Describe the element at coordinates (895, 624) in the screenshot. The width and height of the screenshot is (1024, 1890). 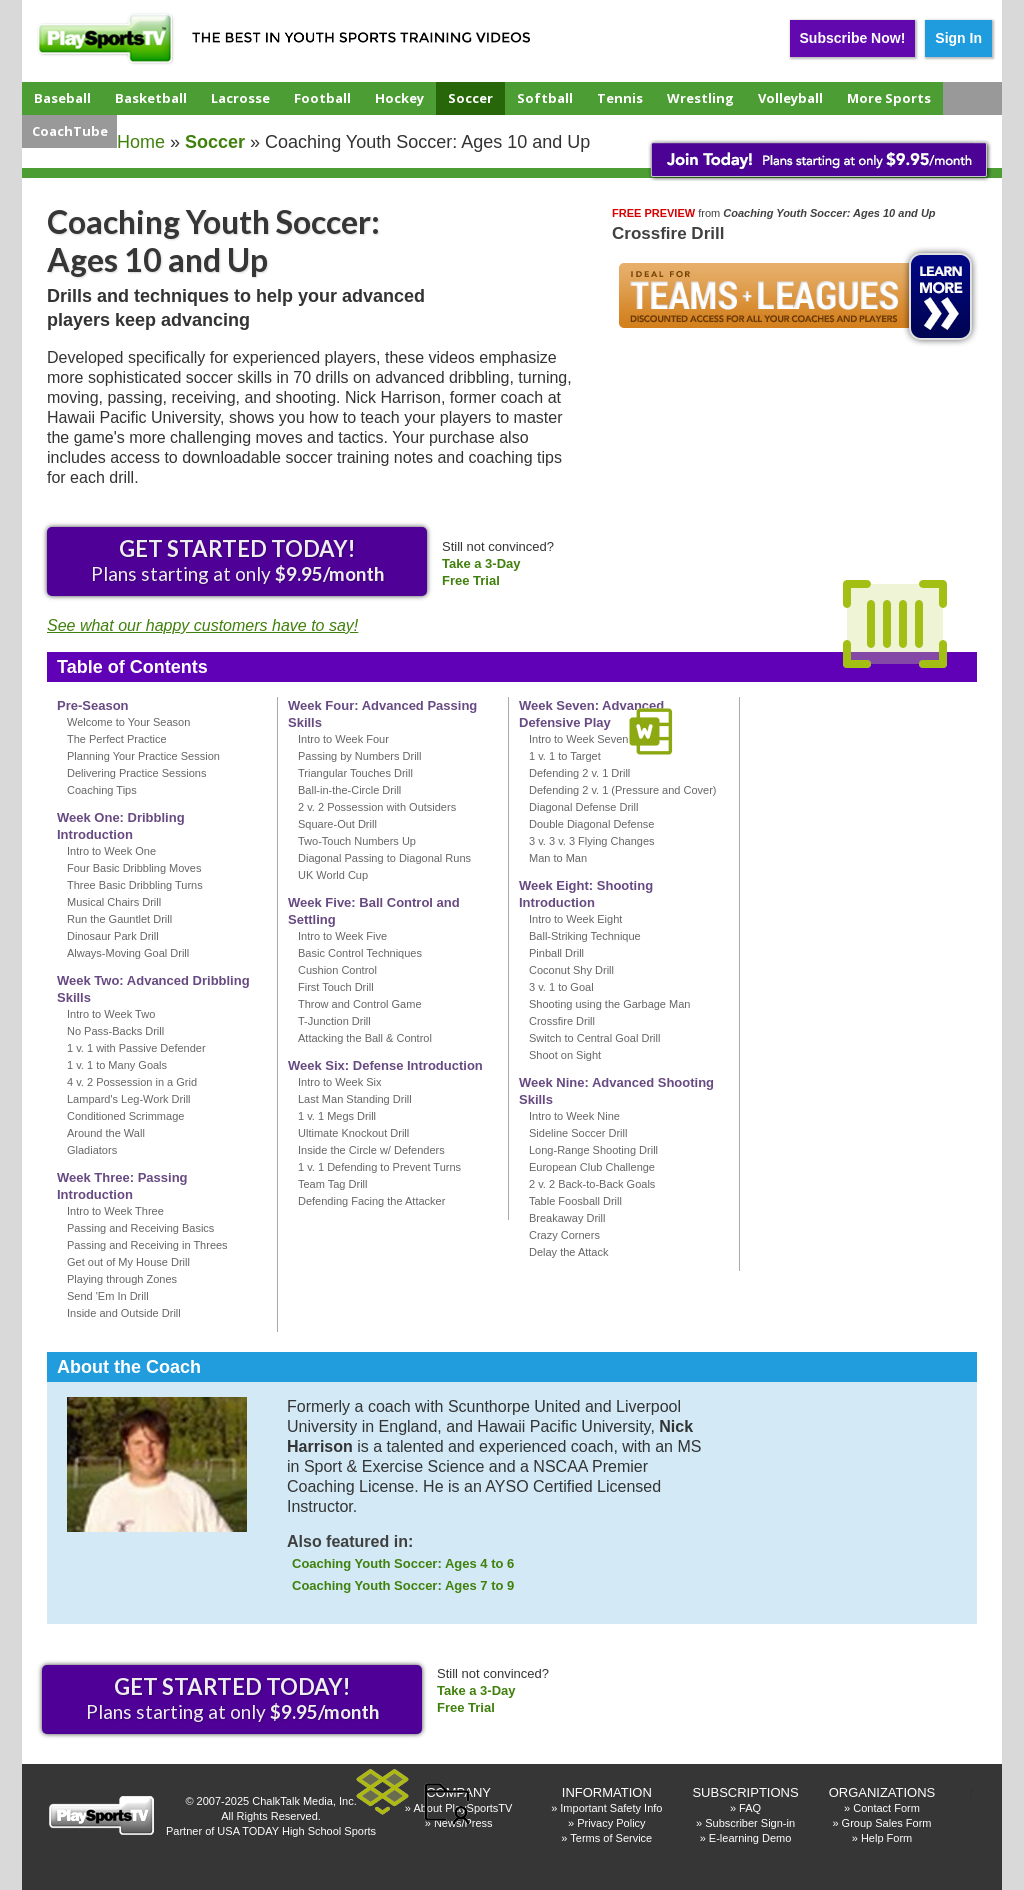
I see `scan a barcode` at that location.